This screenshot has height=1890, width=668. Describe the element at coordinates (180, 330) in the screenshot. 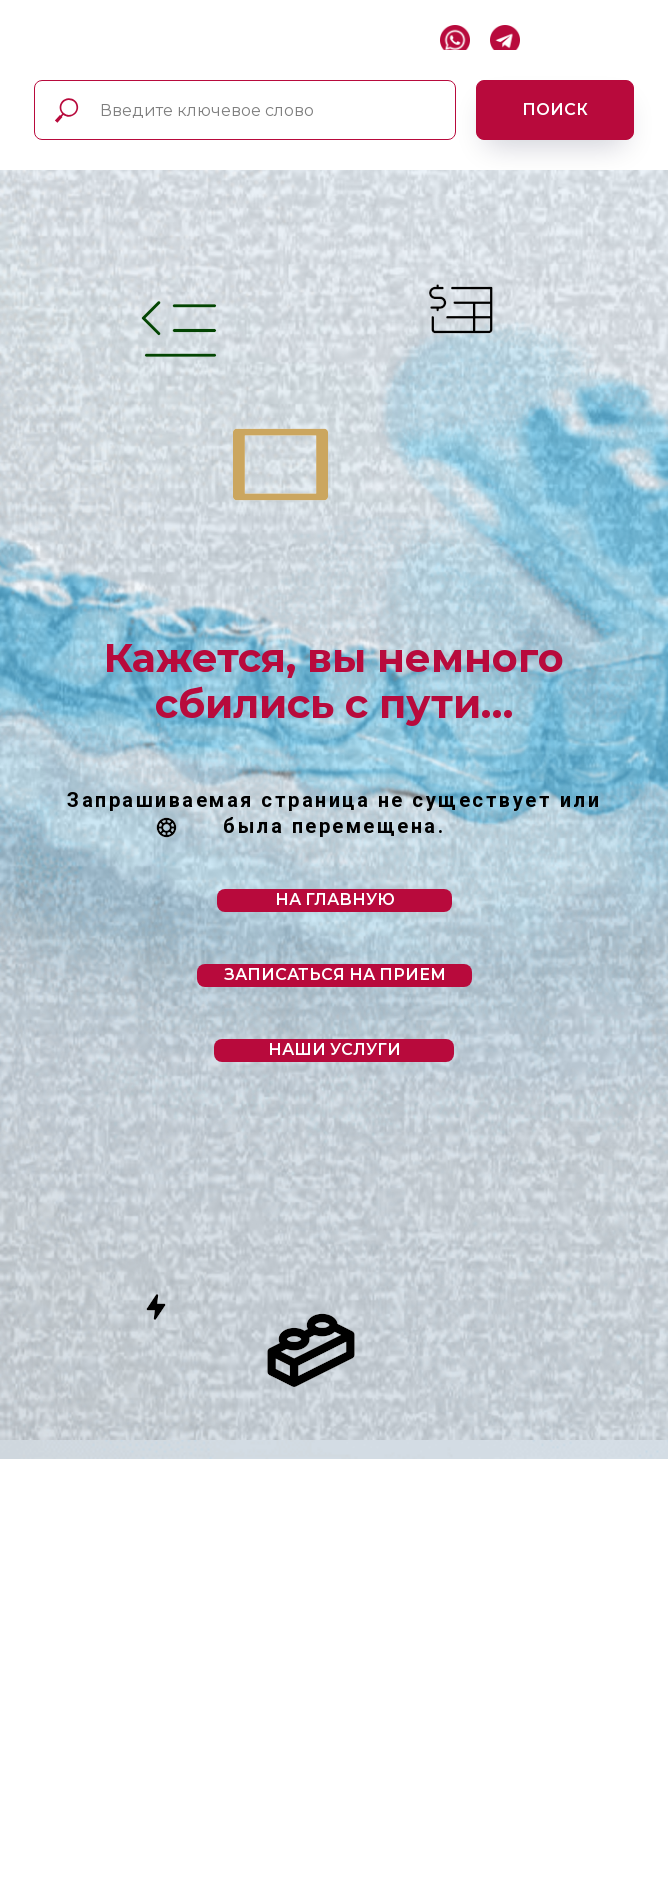

I see `decrease text indentation` at that location.